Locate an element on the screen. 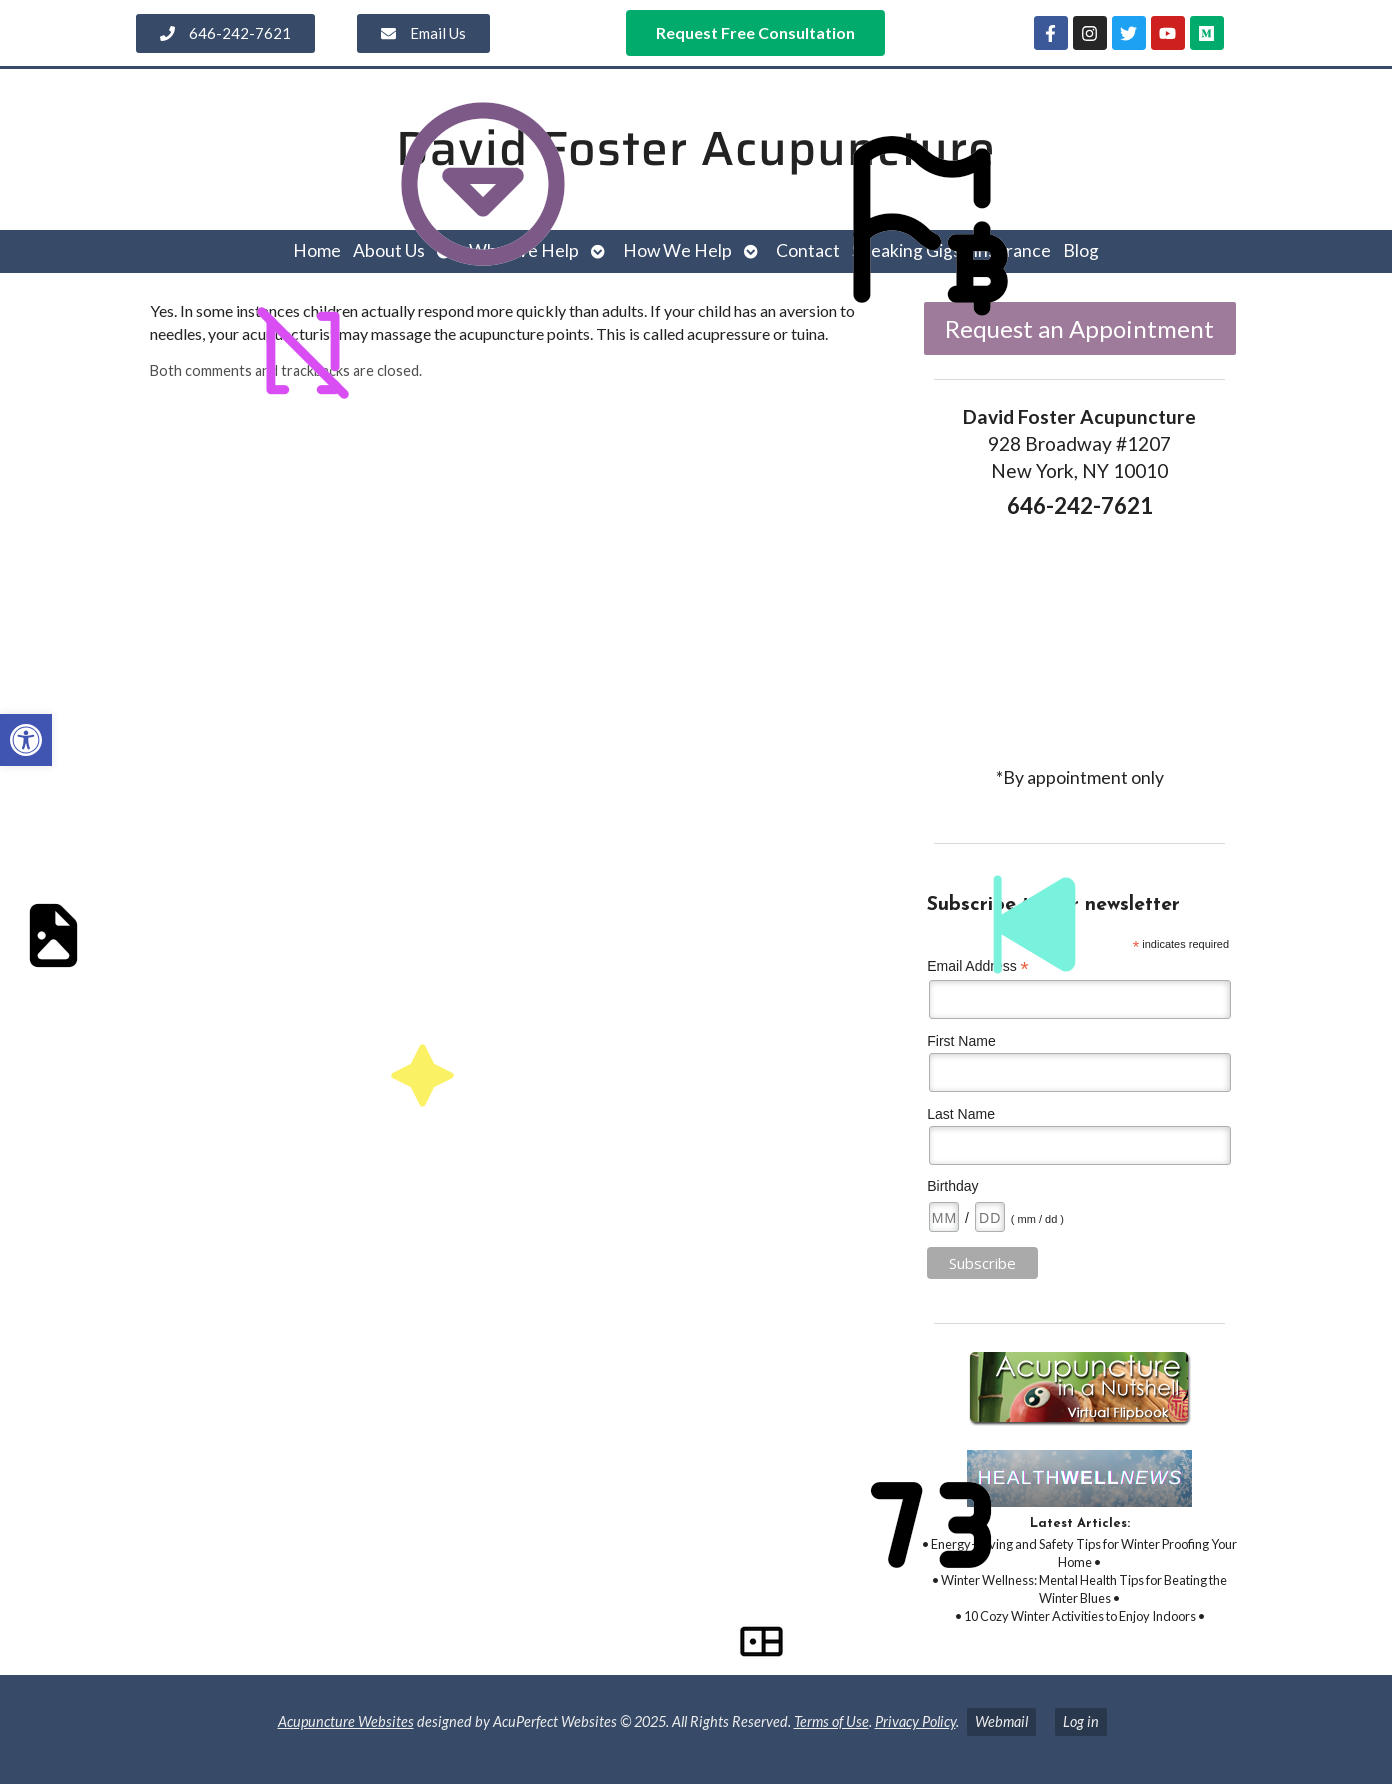 This screenshot has height=1784, width=1392. expand dropdown menu is located at coordinates (483, 184).